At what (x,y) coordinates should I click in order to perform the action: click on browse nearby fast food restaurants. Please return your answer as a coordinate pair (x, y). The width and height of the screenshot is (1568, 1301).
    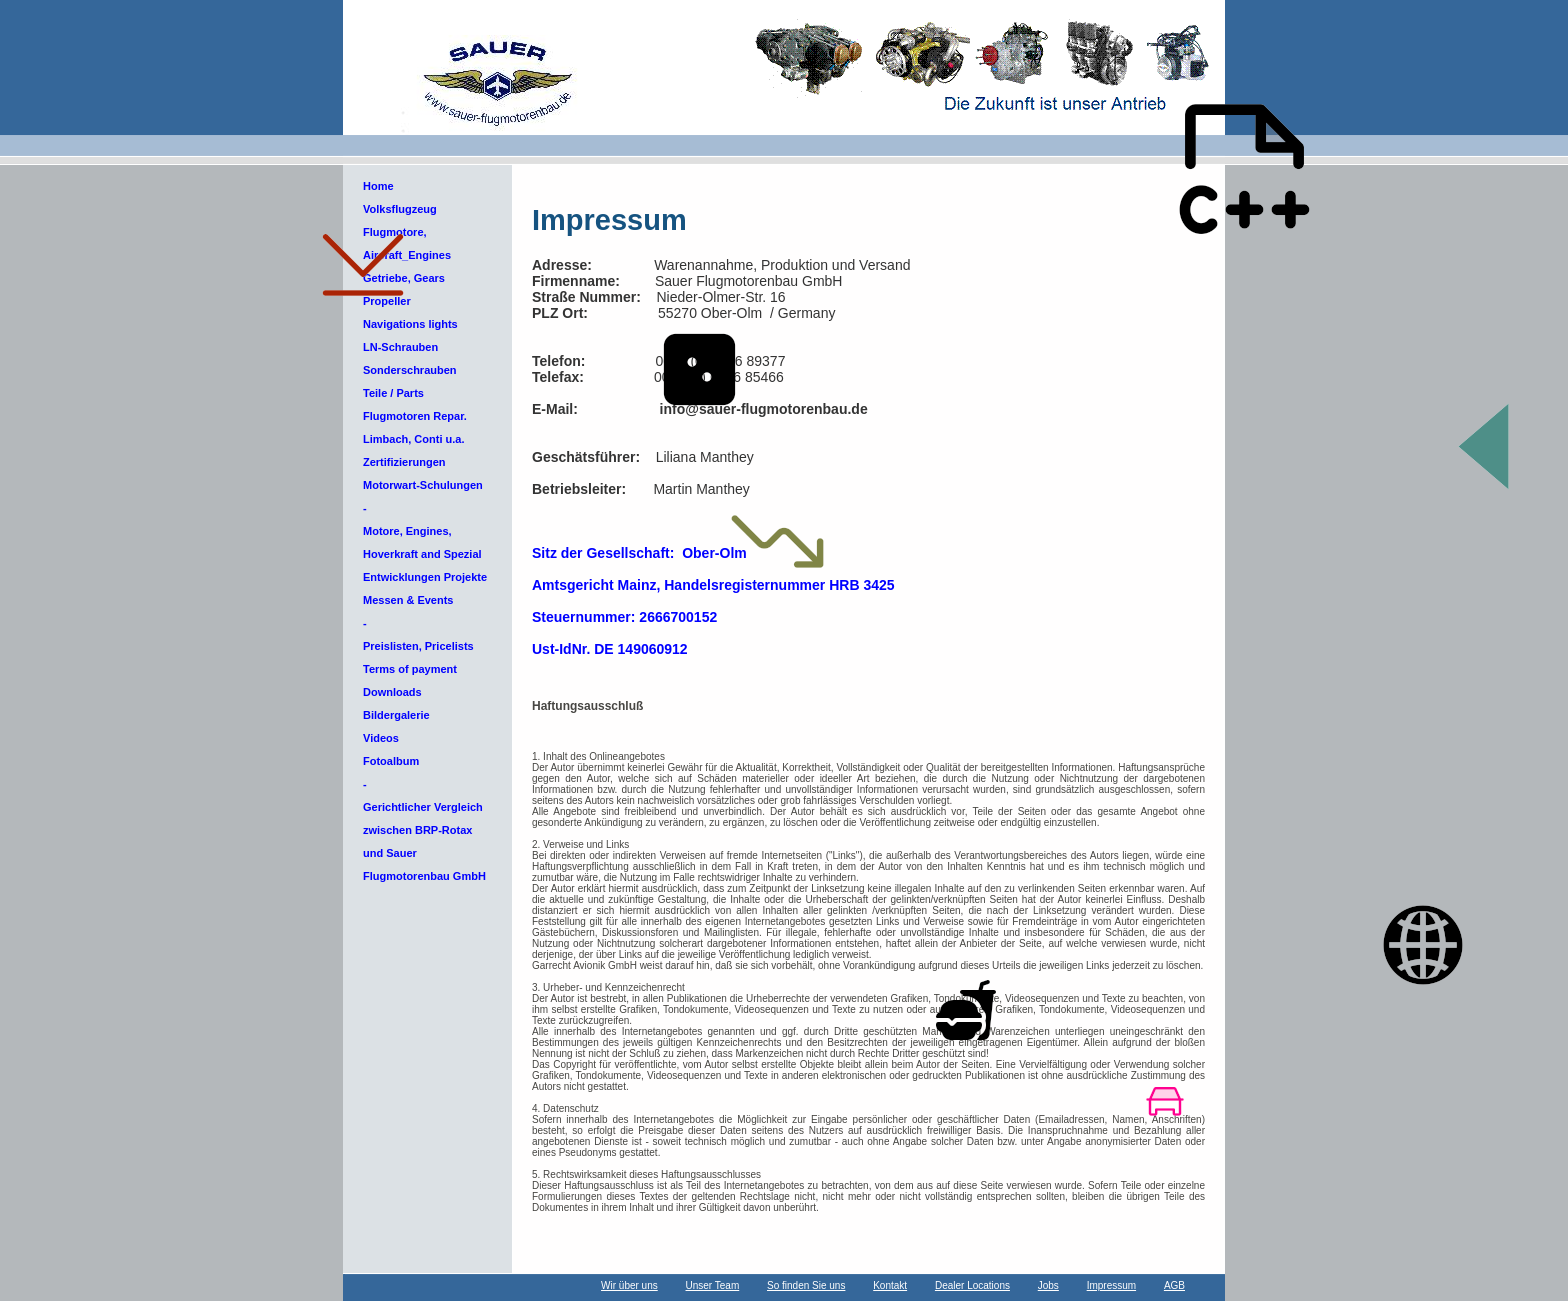
    Looking at the image, I should click on (966, 1010).